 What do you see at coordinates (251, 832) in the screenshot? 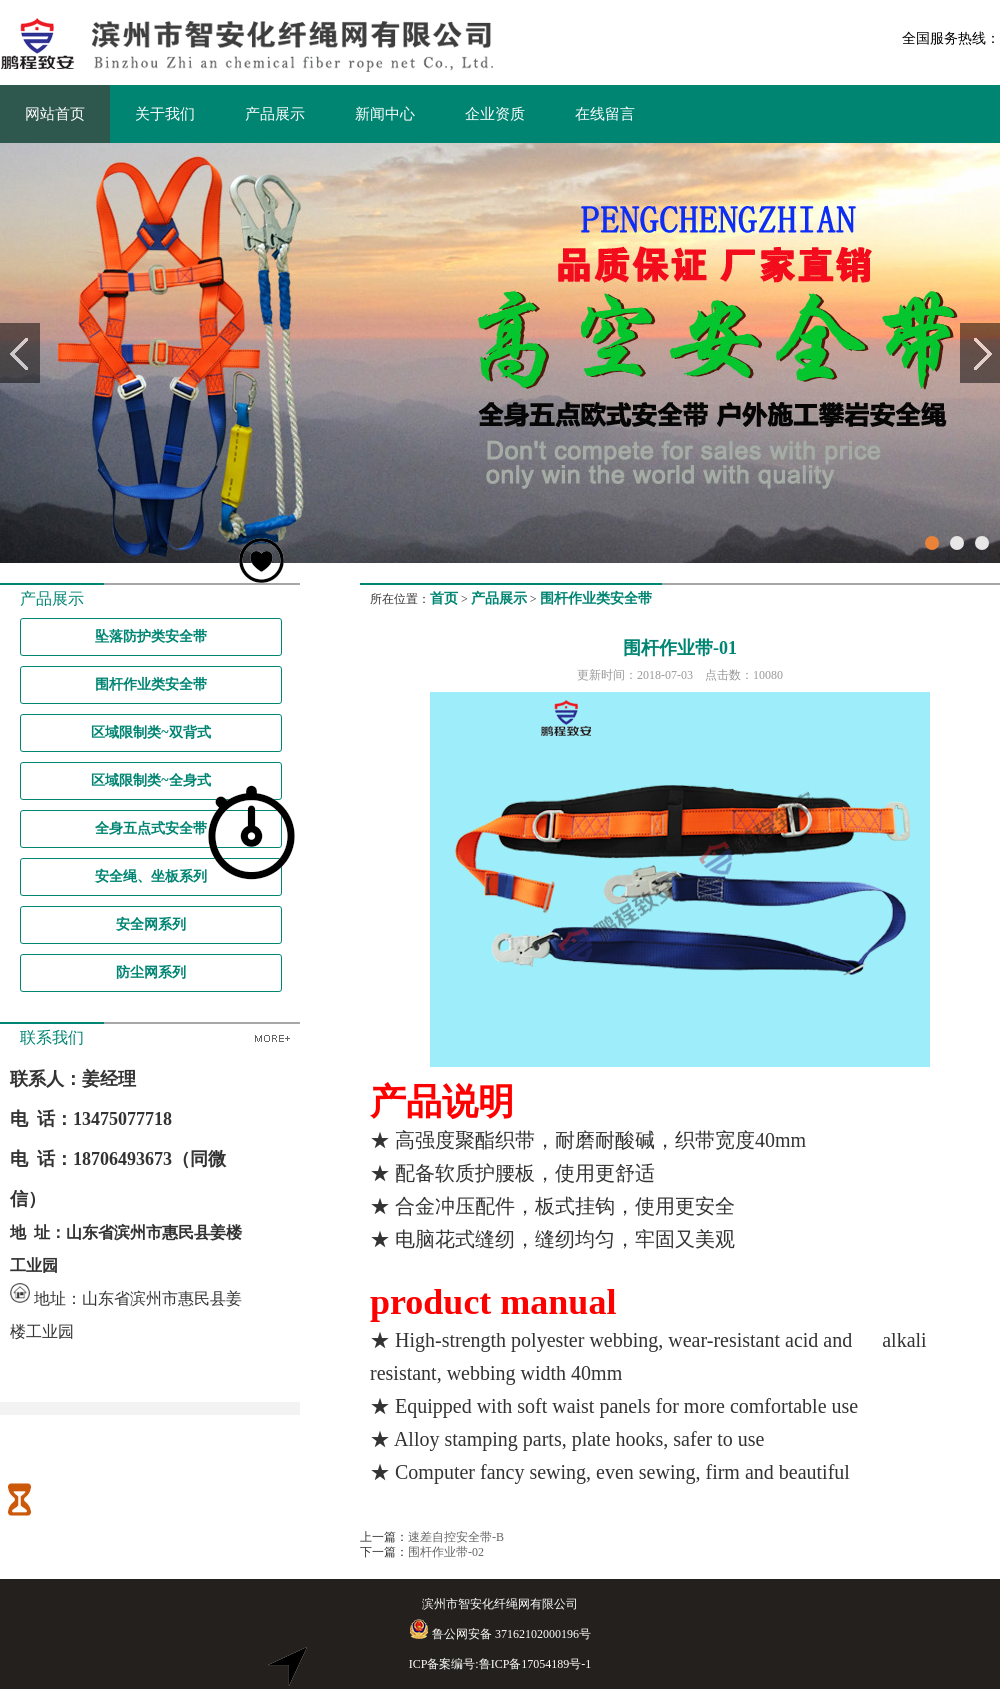
I see `start or view a timer` at bounding box center [251, 832].